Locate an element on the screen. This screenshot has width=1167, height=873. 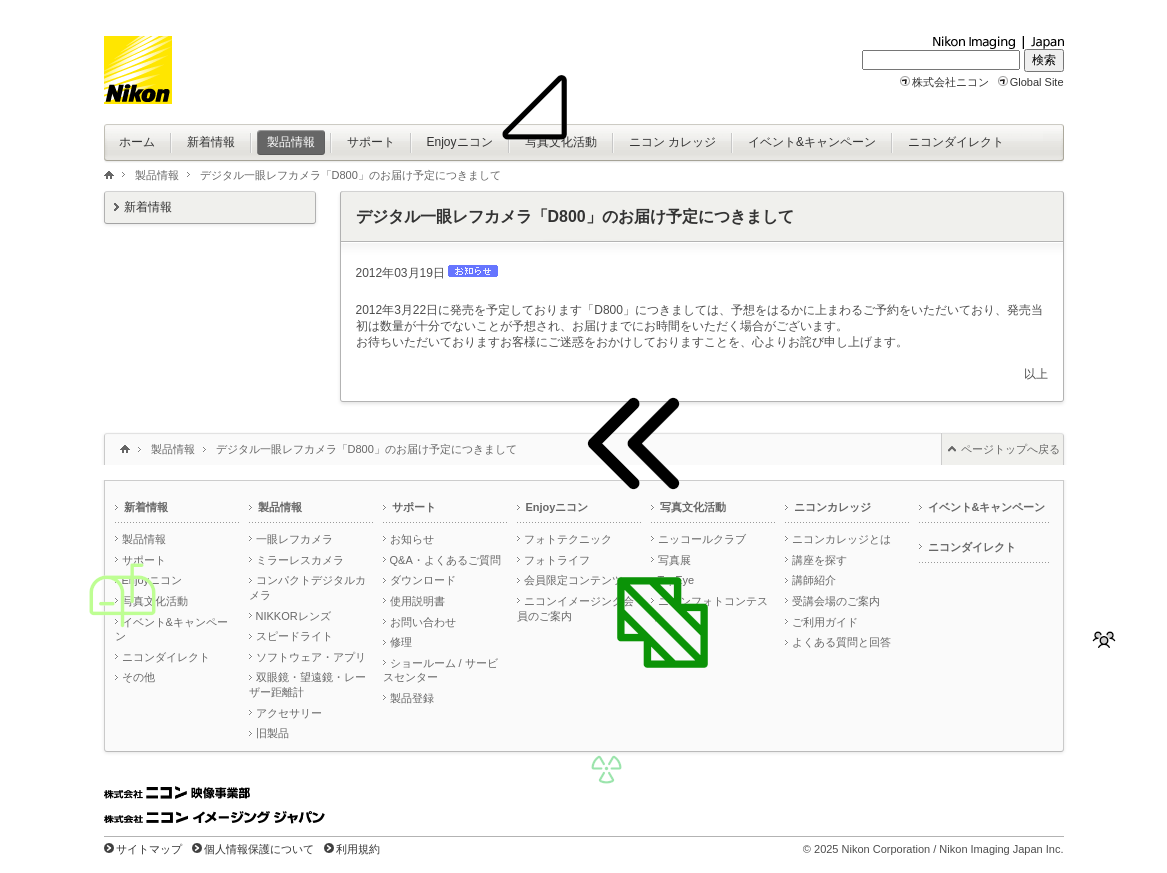
go back to the beginning is located at coordinates (637, 443).